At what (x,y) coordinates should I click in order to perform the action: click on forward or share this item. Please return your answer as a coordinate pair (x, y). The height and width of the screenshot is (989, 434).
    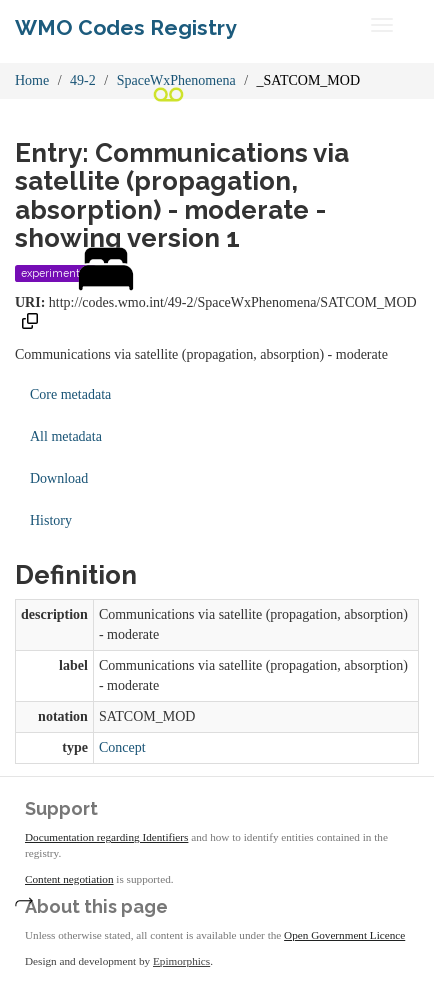
    Looking at the image, I should click on (24, 902).